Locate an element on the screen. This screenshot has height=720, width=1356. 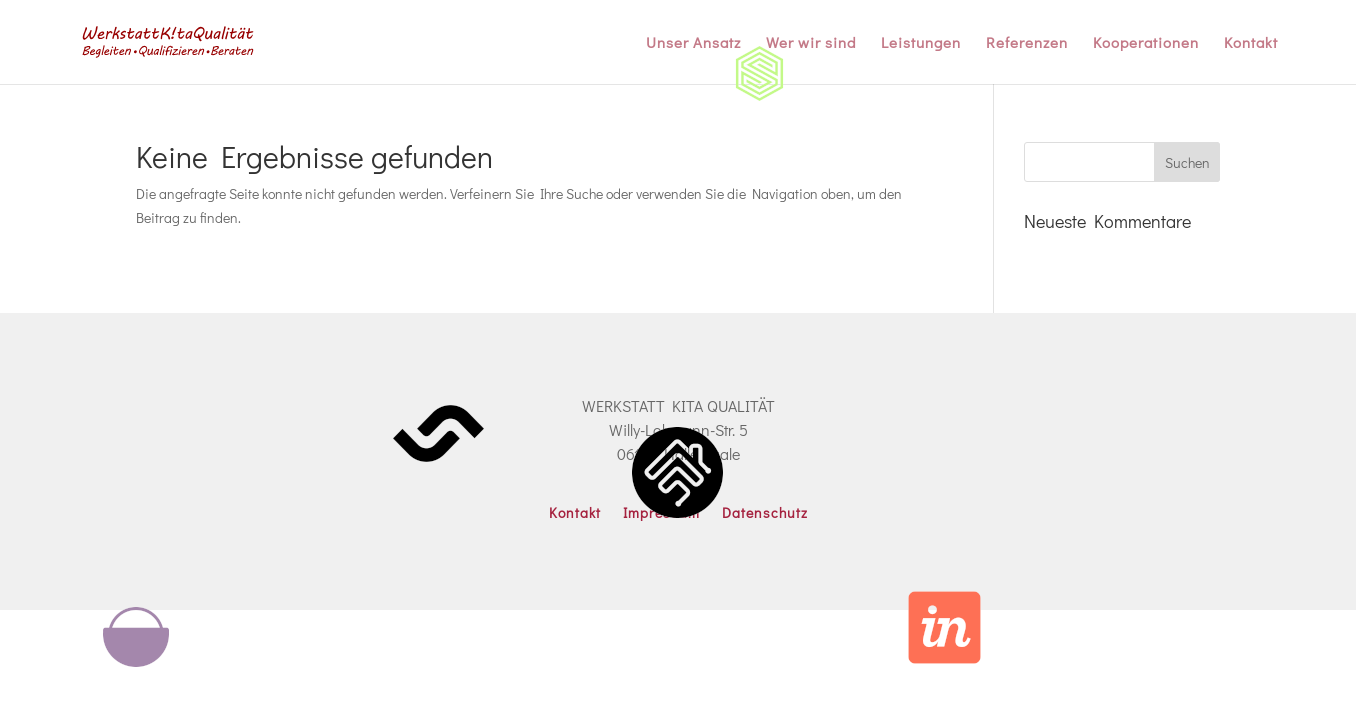
SurrealDB logo is located at coordinates (759, 73).